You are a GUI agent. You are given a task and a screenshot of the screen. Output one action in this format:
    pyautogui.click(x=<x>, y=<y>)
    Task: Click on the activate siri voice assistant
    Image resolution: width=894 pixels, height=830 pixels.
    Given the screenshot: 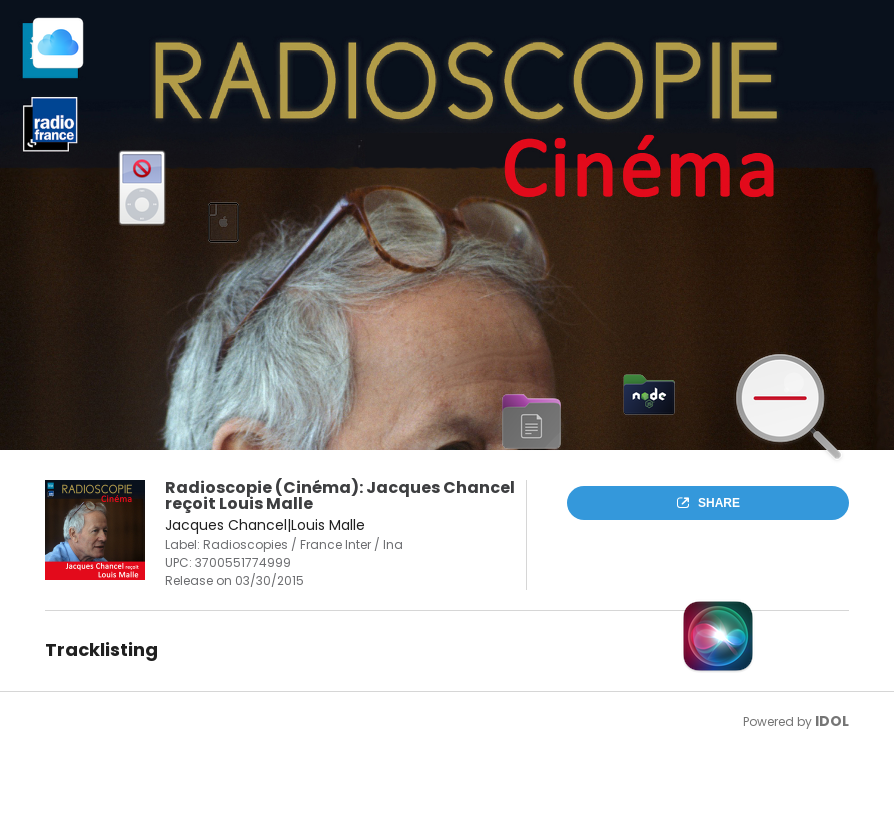 What is the action you would take?
    pyautogui.click(x=718, y=636)
    